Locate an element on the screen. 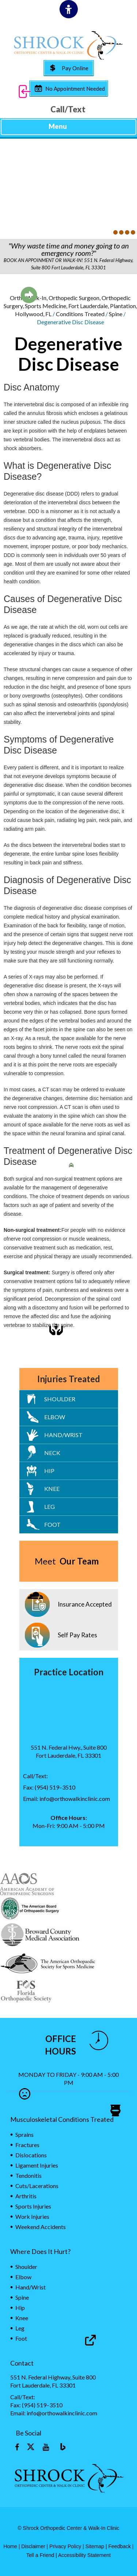 The width and height of the screenshot is (137, 2576). request a taxi or cab ride is located at coordinates (71, 1165).